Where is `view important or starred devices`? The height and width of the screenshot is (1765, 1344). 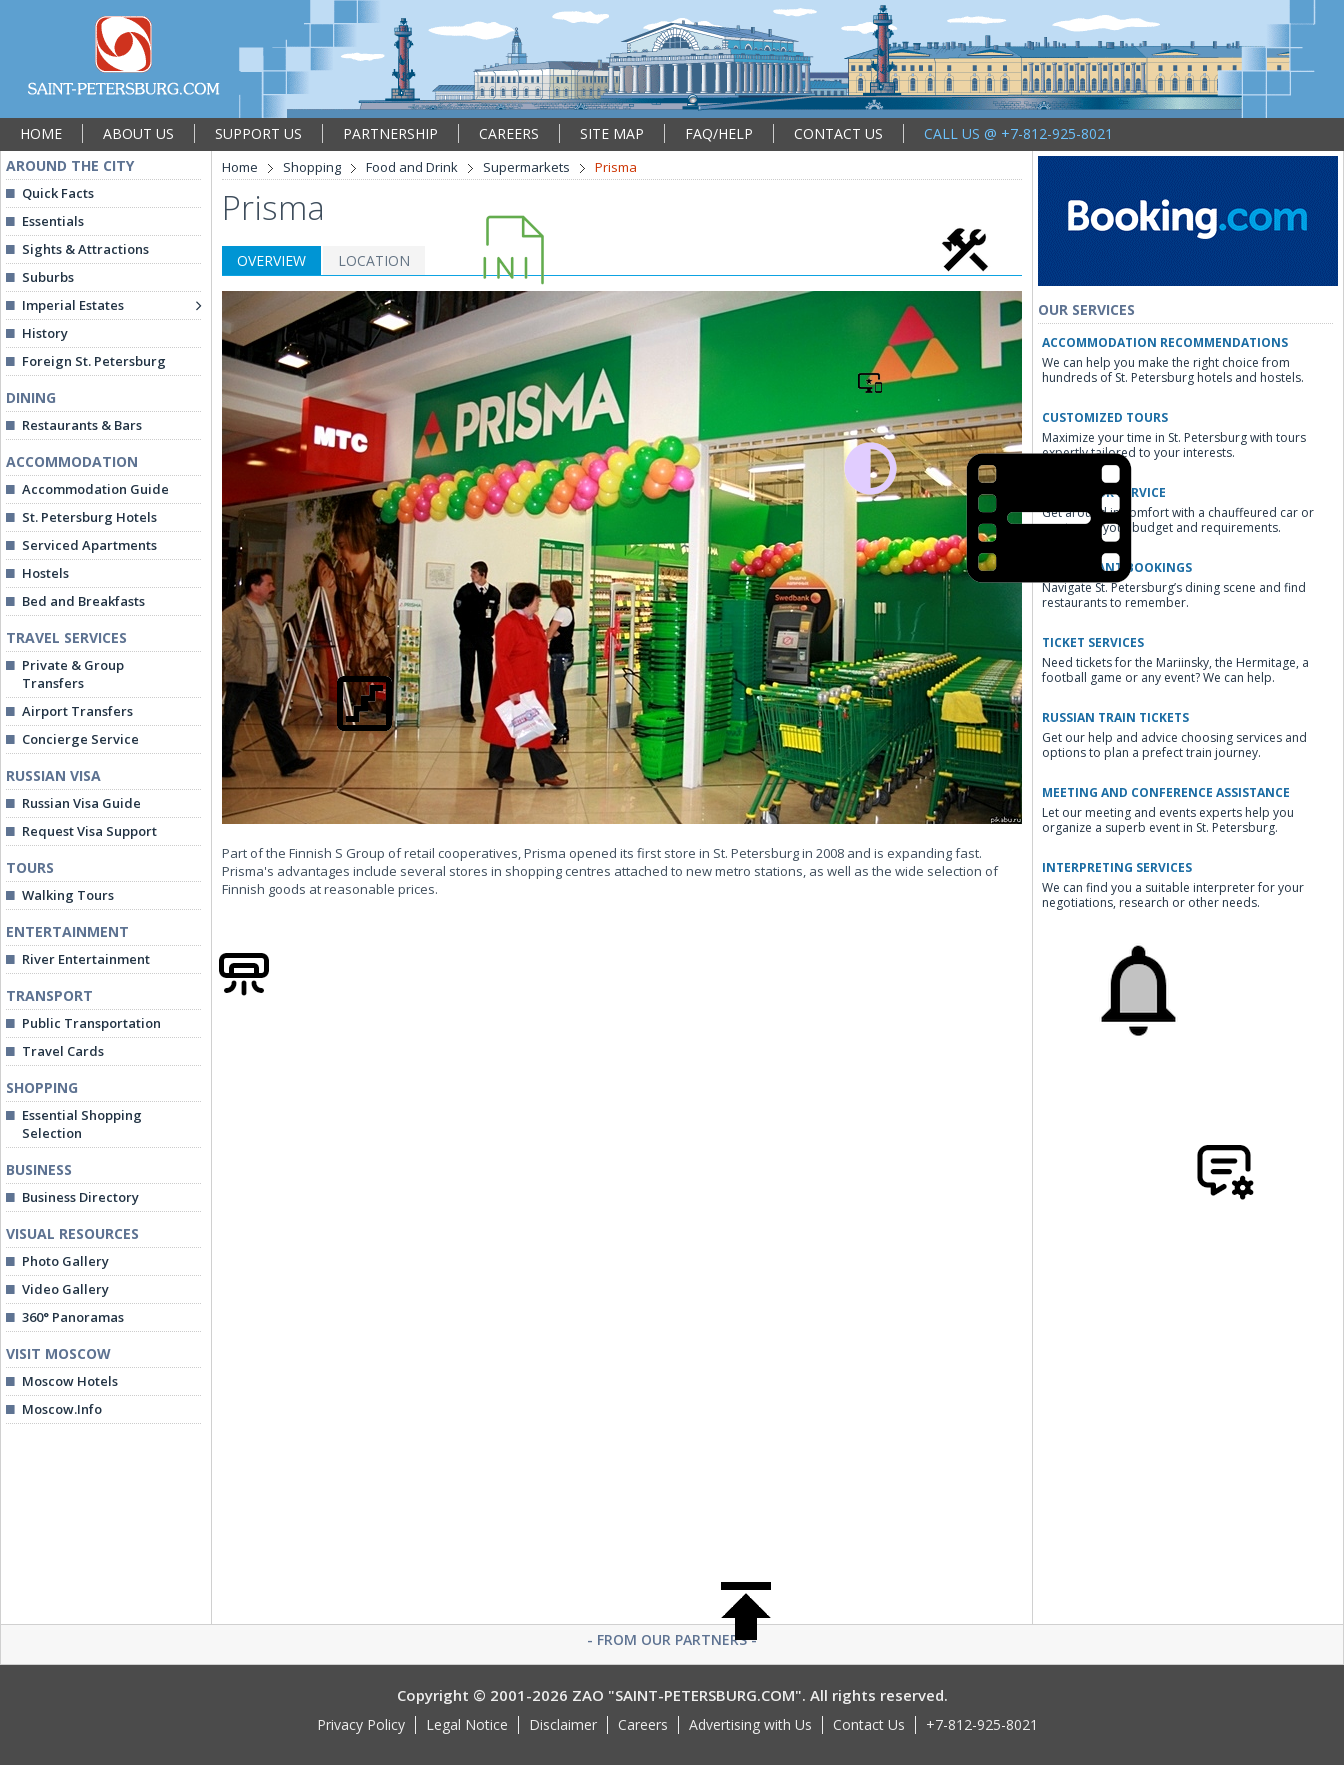 view important or starred devices is located at coordinates (870, 383).